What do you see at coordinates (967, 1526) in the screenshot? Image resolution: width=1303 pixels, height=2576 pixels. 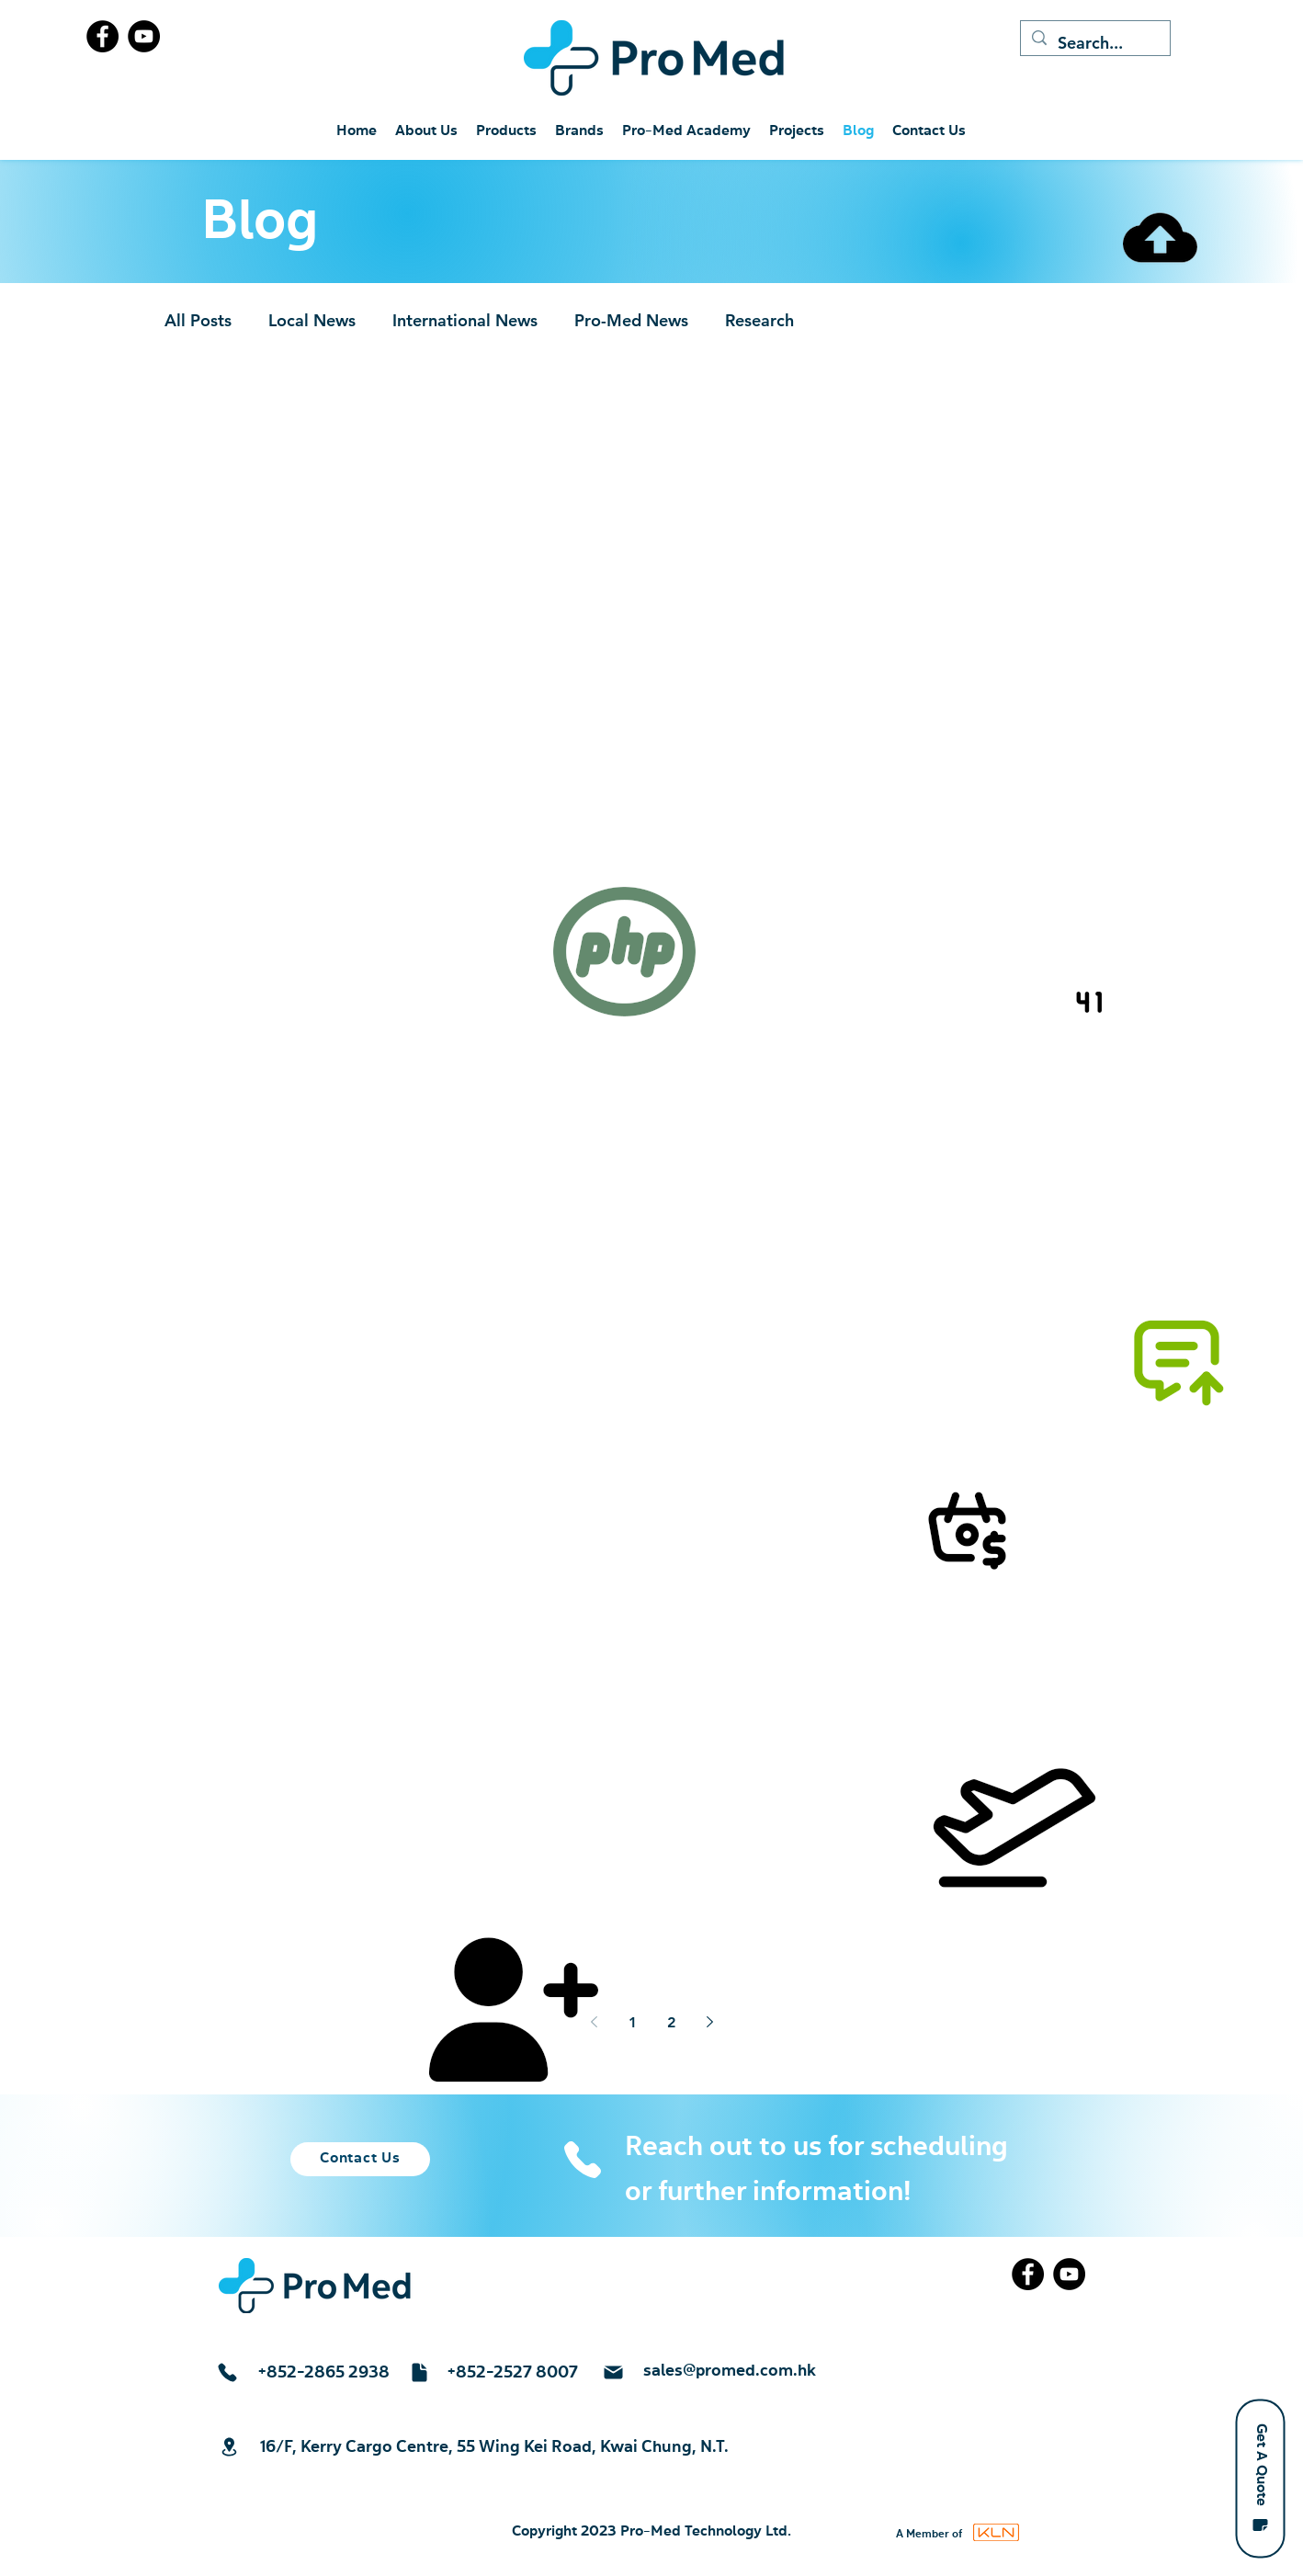 I see `view shopping basket total` at bounding box center [967, 1526].